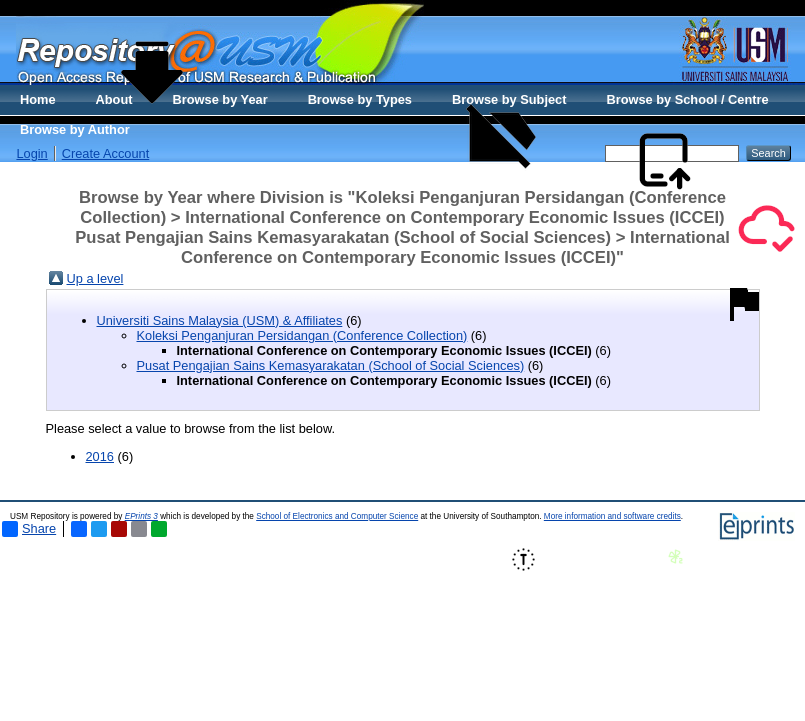 This screenshot has width=805, height=721. What do you see at coordinates (767, 226) in the screenshot?
I see `file successfully uploaded to cloud storage` at bounding box center [767, 226].